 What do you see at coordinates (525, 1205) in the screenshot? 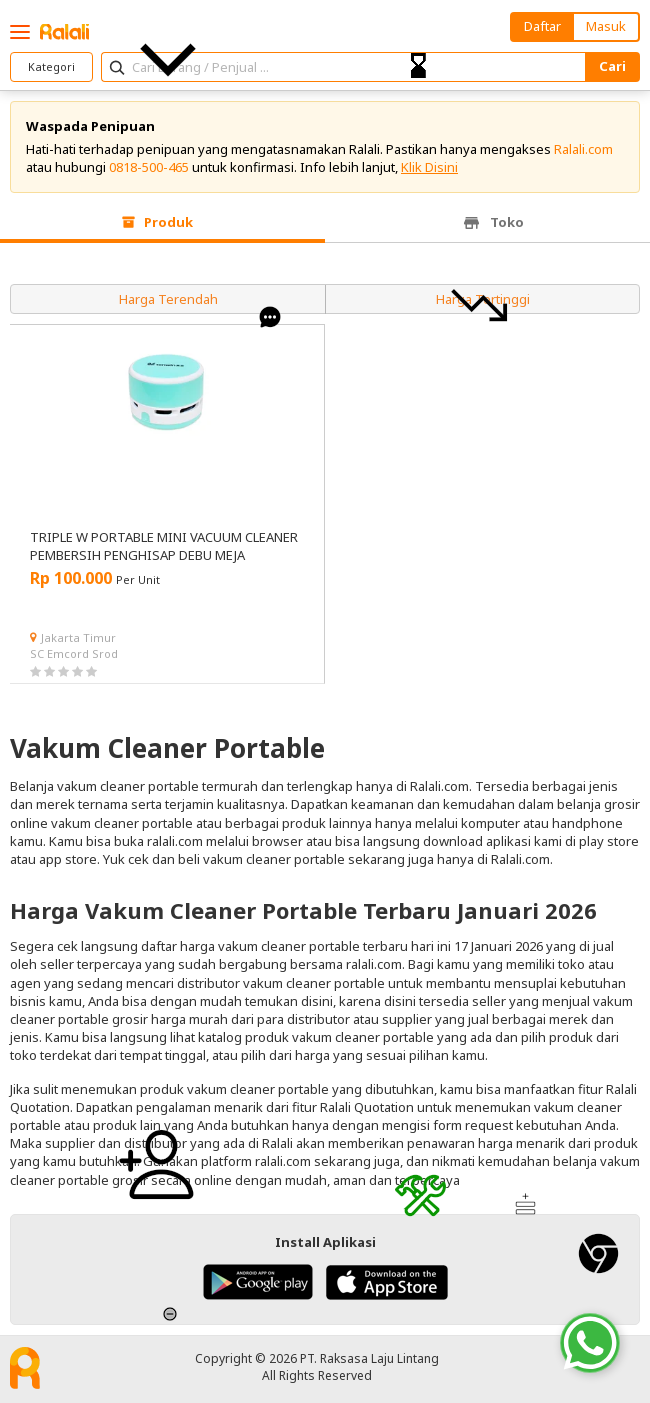
I see `add a new row at the top` at bounding box center [525, 1205].